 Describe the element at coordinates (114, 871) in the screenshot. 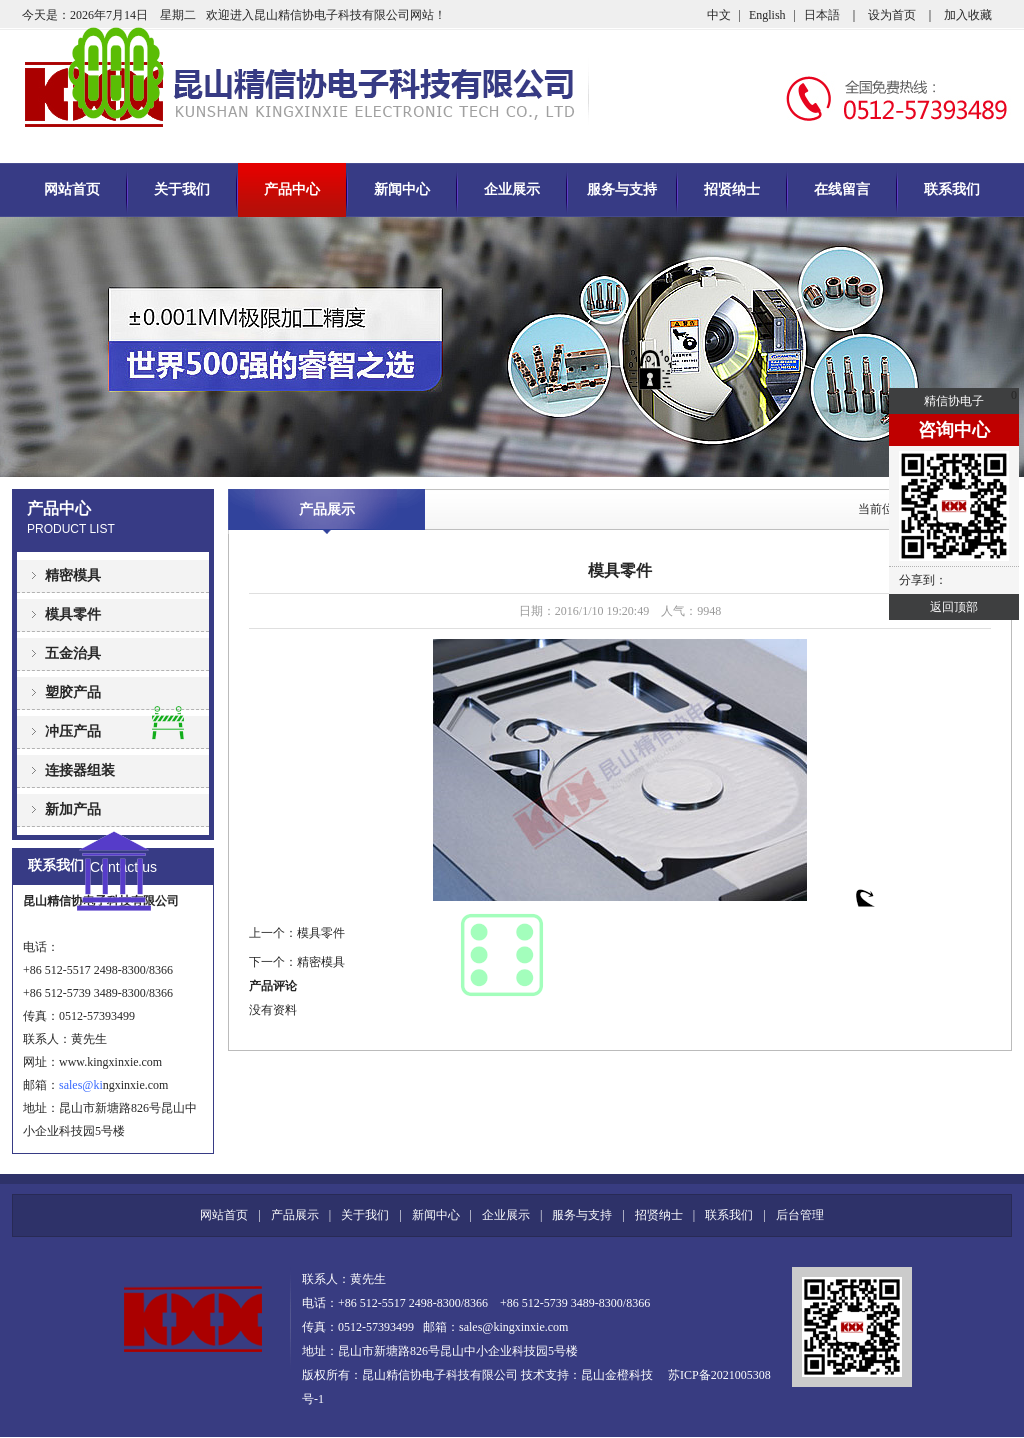

I see `access banking or financial services` at that location.